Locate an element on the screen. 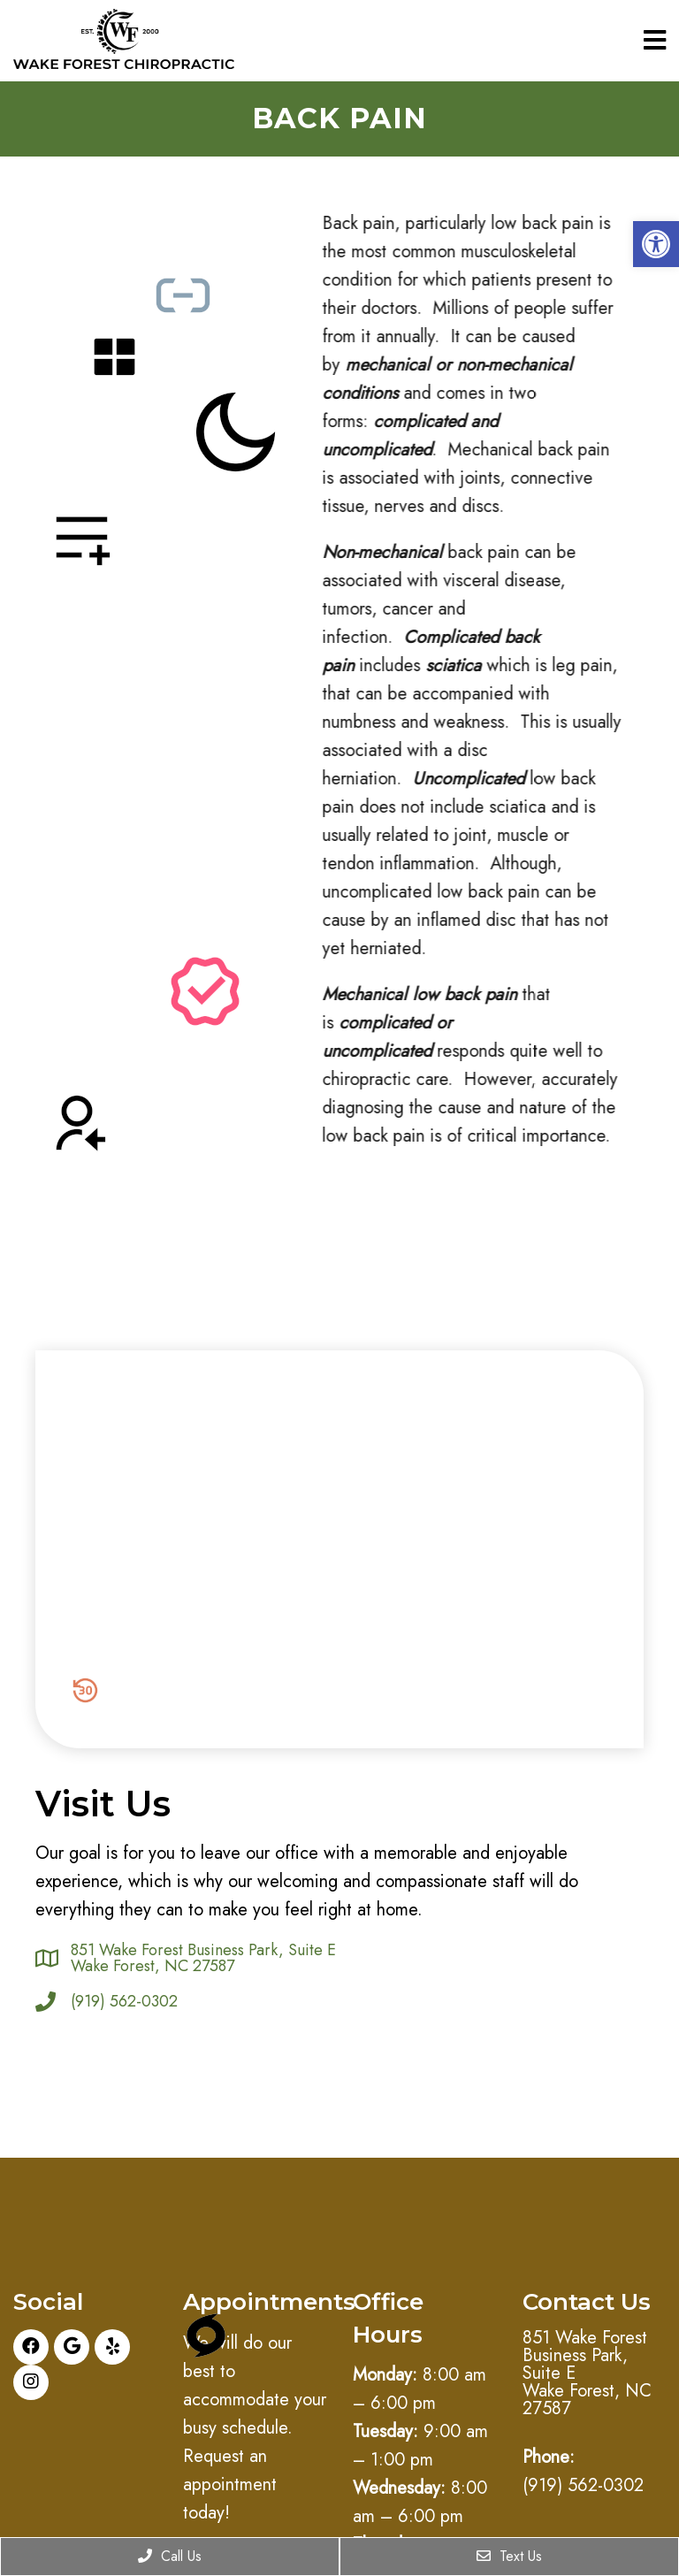  switch to grid view layout is located at coordinates (114, 356).